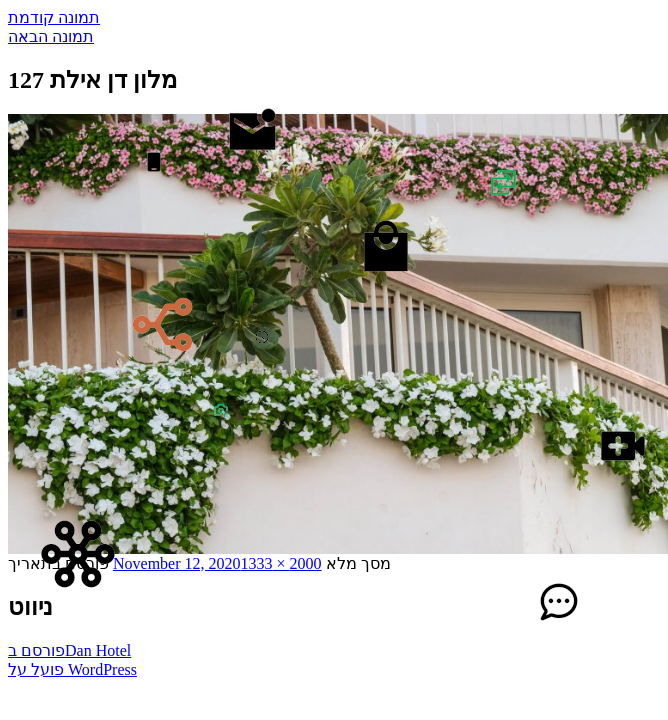 The image size is (668, 720). I want to click on open chat or messaging, so click(559, 602).